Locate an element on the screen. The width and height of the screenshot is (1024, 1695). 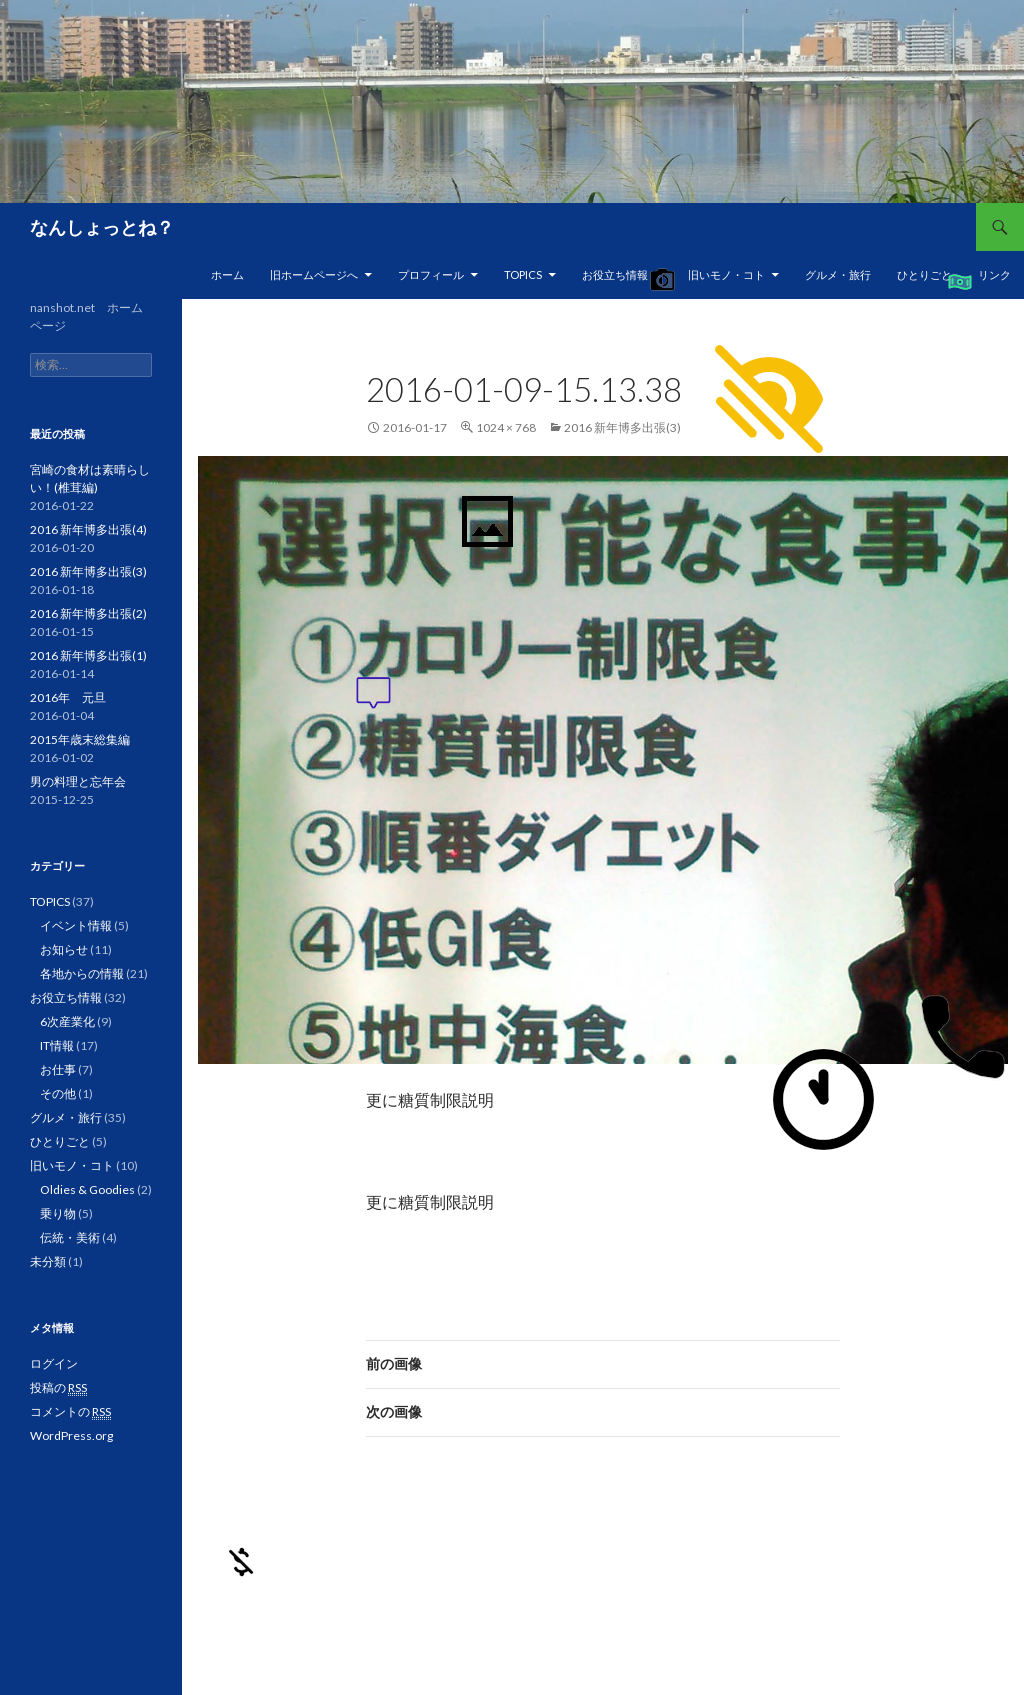
indicates the current time (11 o'clock) is located at coordinates (823, 1099).